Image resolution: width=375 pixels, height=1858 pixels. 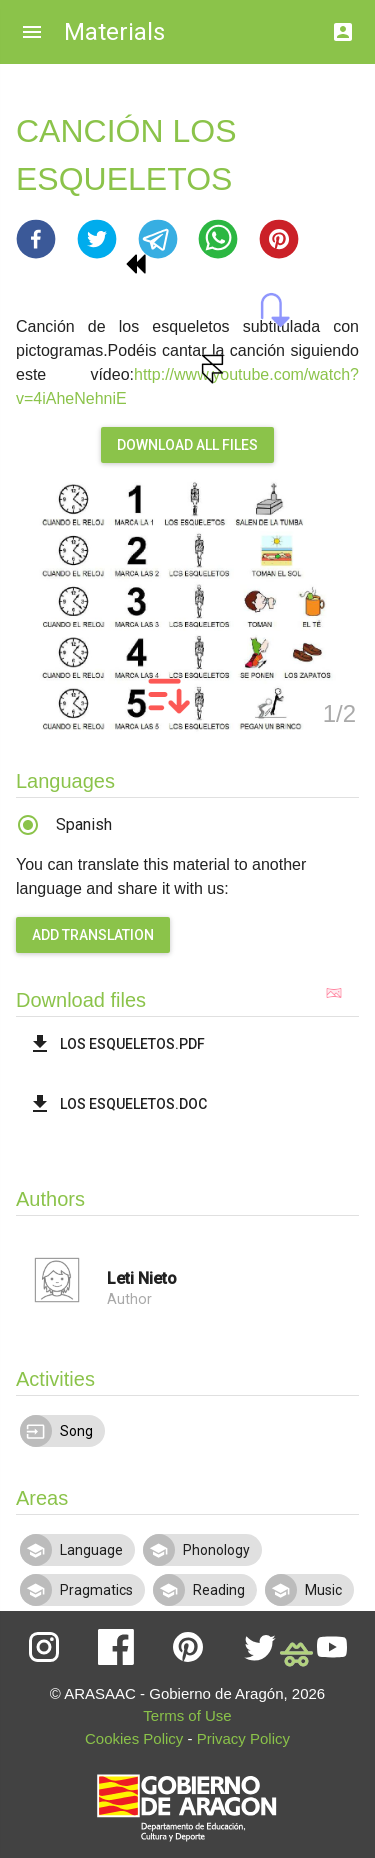 What do you see at coordinates (212, 367) in the screenshot?
I see `open framer app` at bounding box center [212, 367].